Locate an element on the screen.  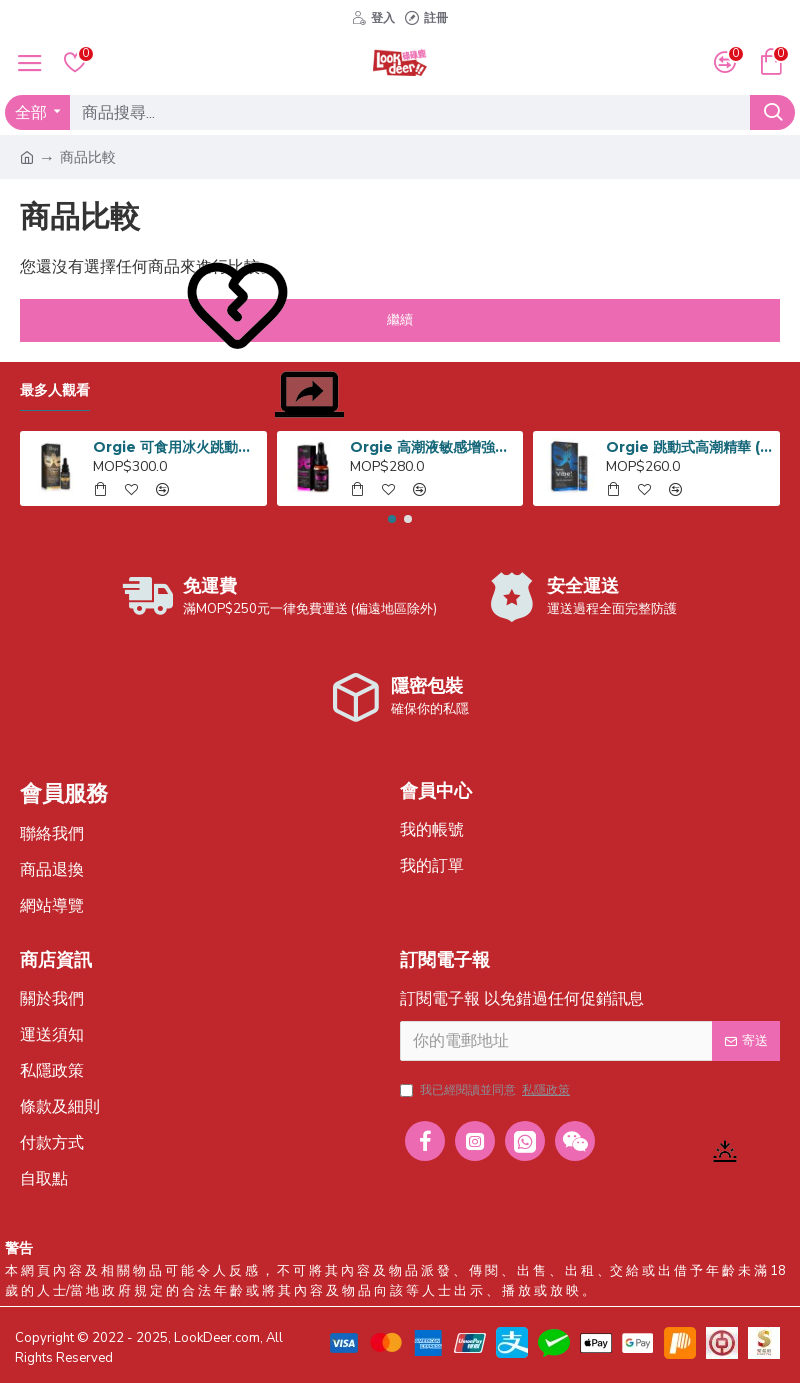
set display to evening or night mode is located at coordinates (725, 1151).